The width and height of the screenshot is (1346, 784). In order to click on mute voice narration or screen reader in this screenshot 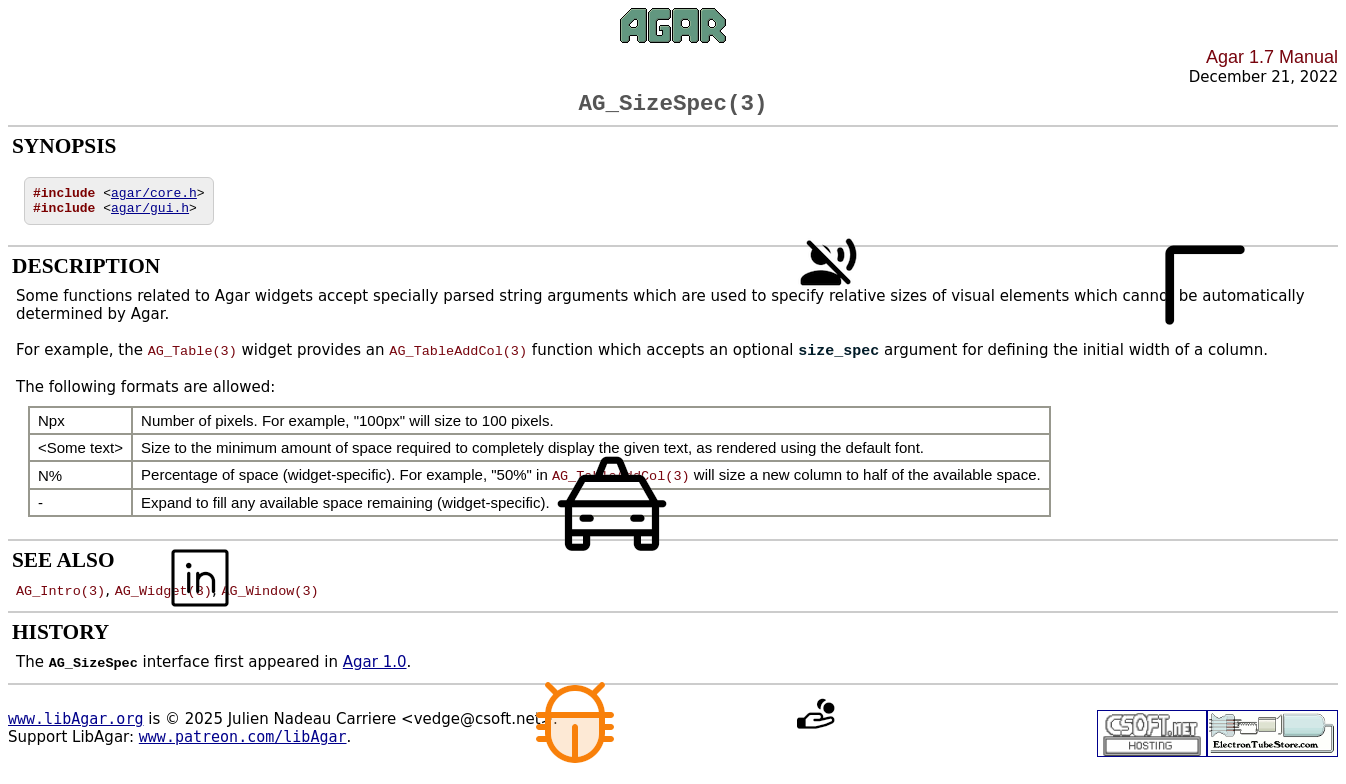, I will do `click(828, 262)`.